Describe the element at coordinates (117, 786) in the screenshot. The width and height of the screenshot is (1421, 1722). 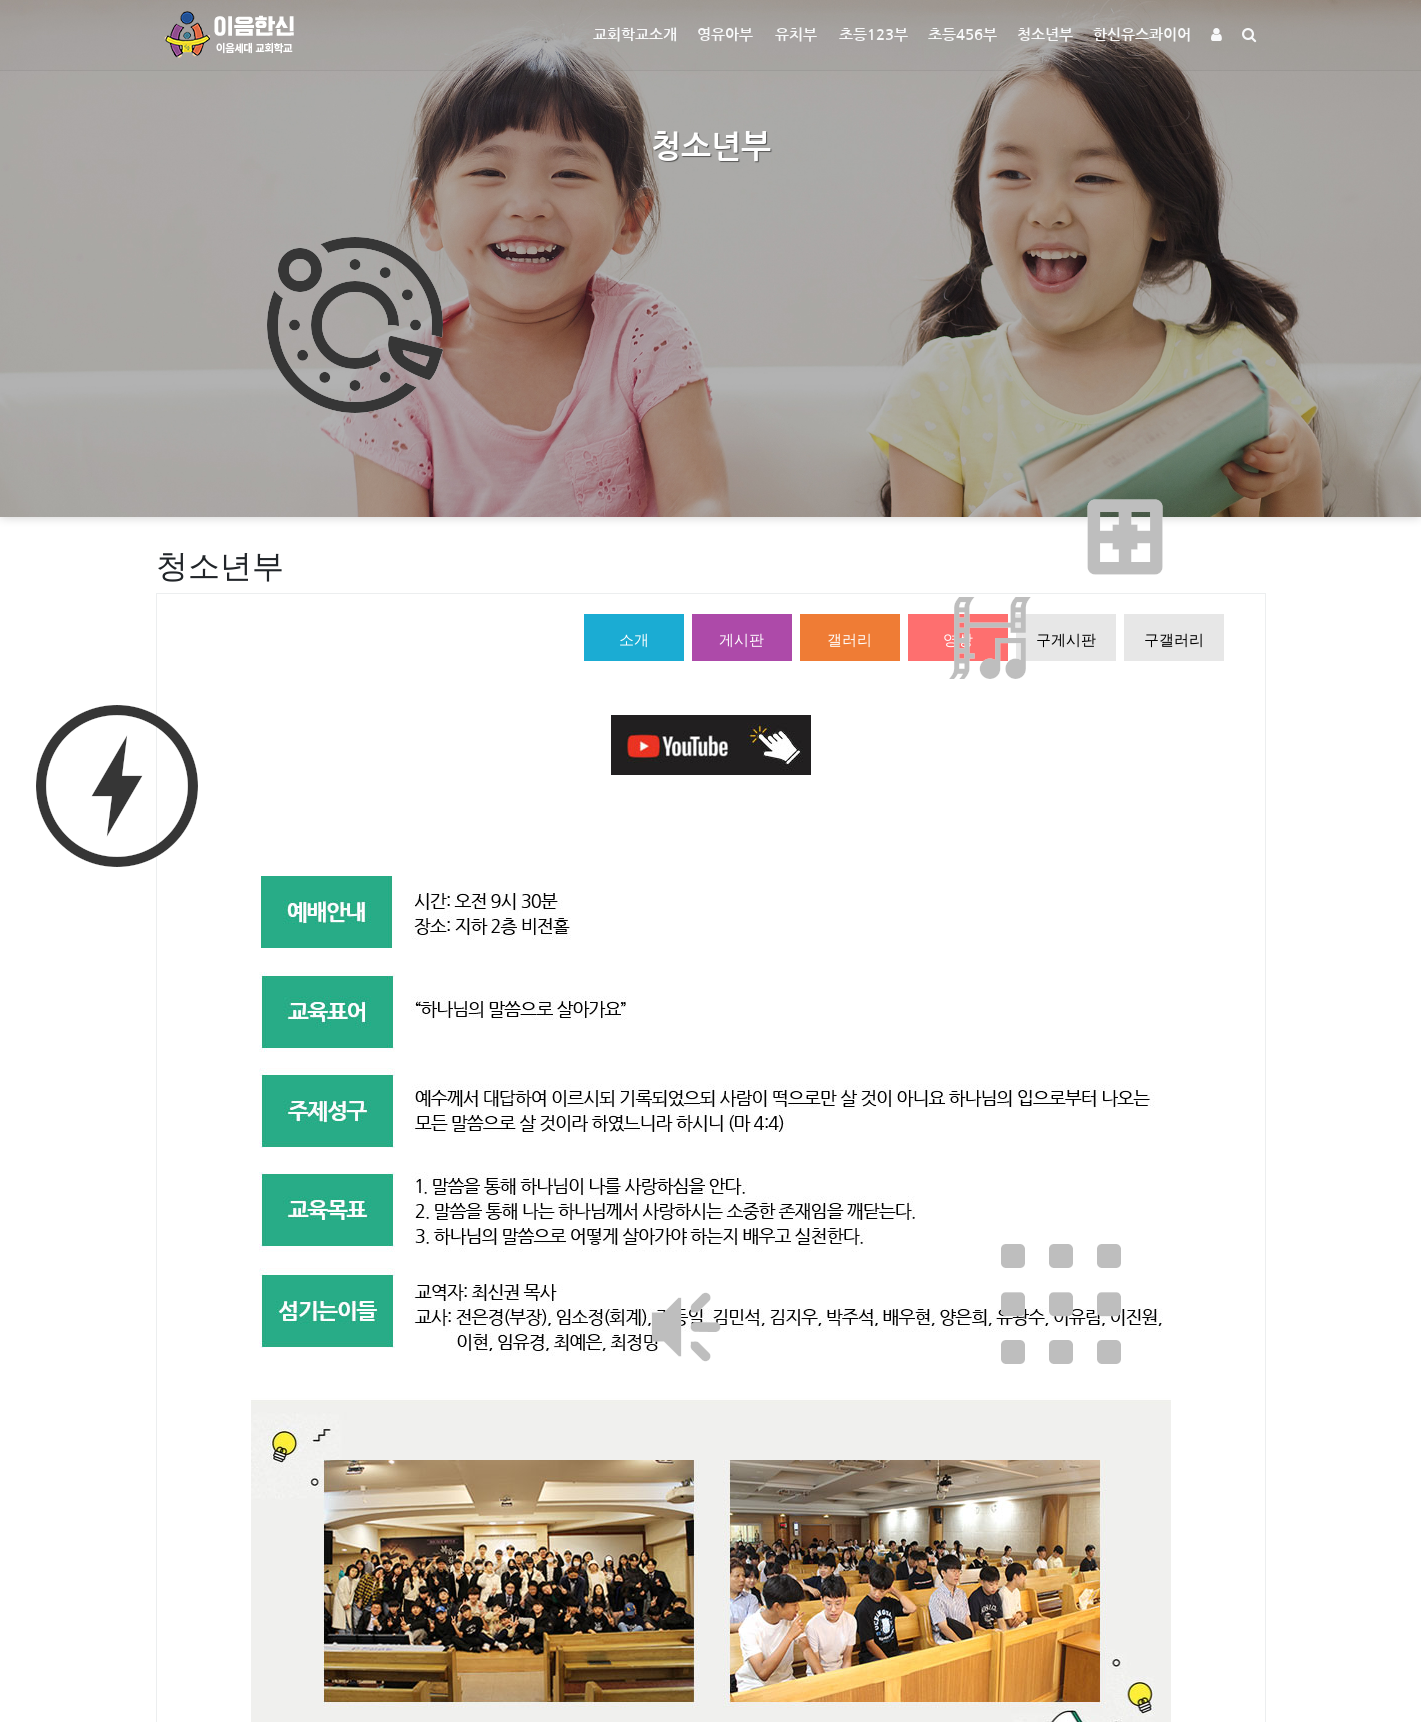
I see `access power and battery settings` at that location.